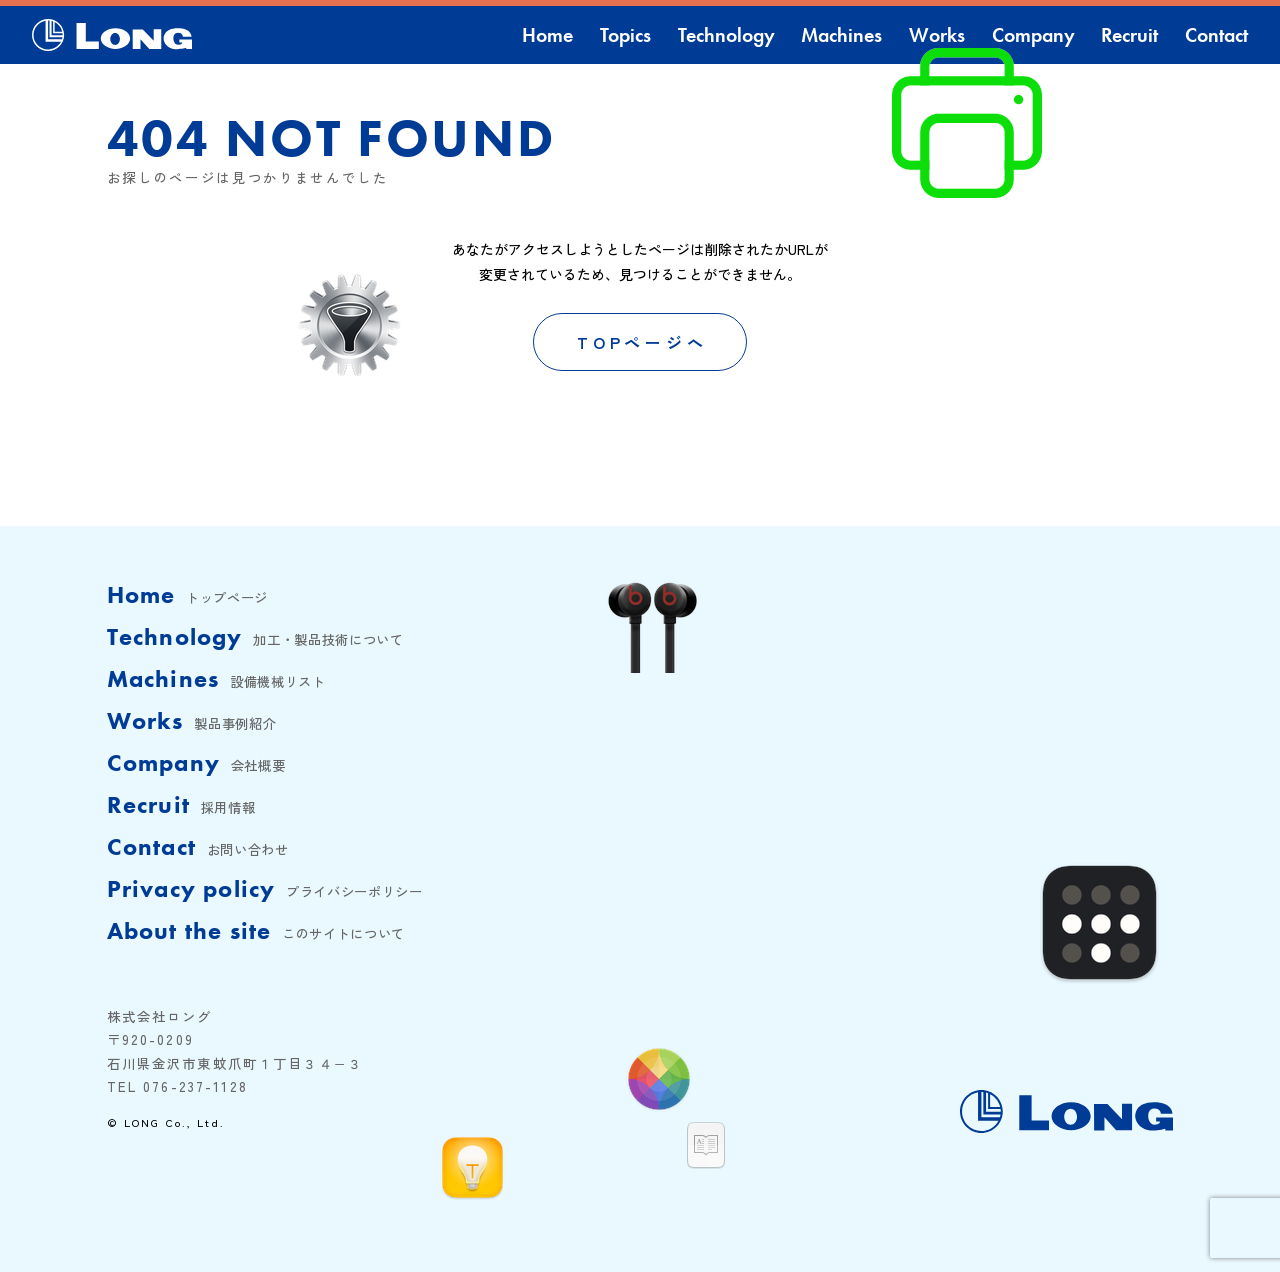 The height and width of the screenshot is (1272, 1280). Describe the element at coordinates (349, 325) in the screenshot. I see `filter or sort media library content` at that location.